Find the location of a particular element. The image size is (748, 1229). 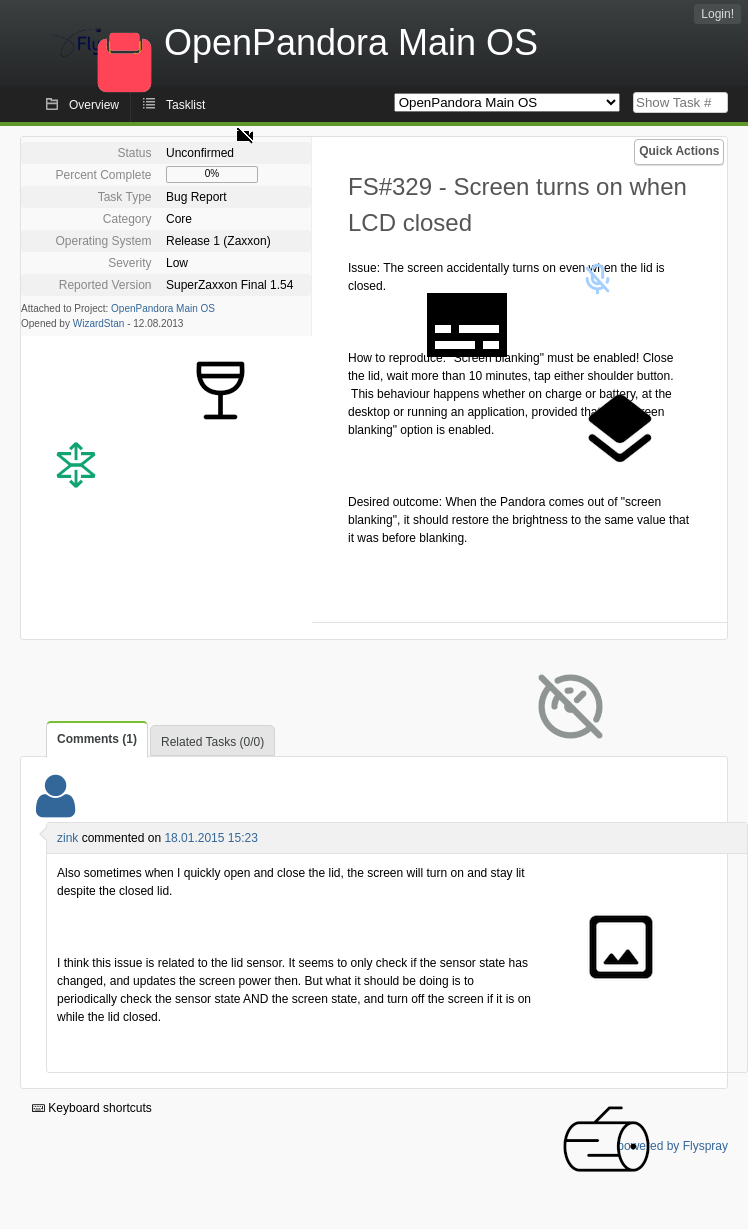

view original image without cropping is located at coordinates (621, 947).